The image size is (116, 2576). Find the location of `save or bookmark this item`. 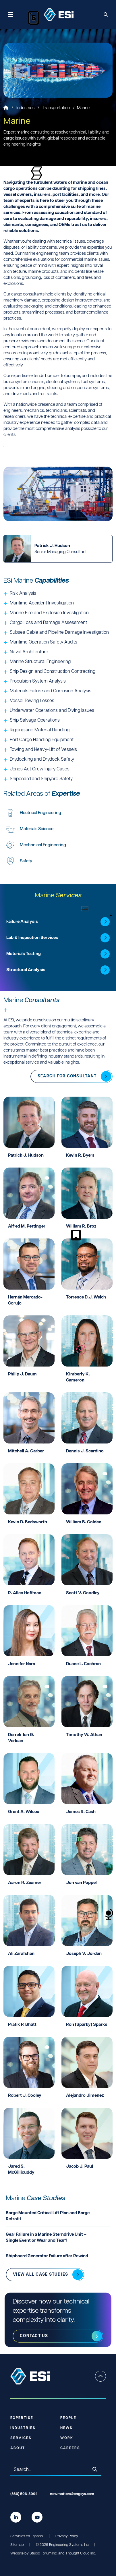

save or bookmark this item is located at coordinates (76, 1235).